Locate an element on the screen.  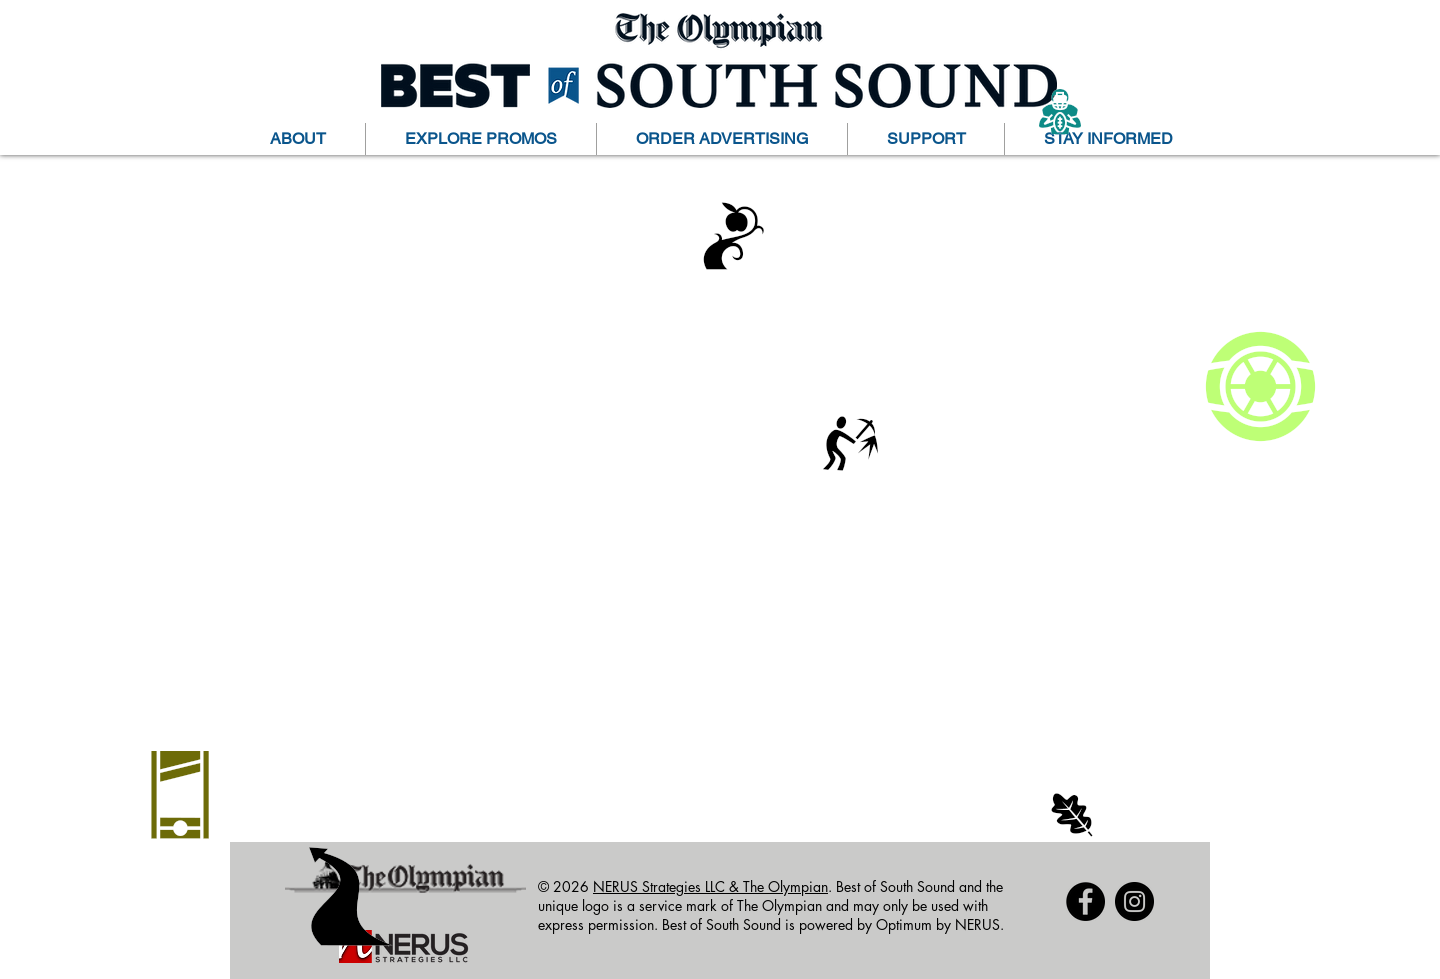
execute or delete an item permanently is located at coordinates (179, 795).